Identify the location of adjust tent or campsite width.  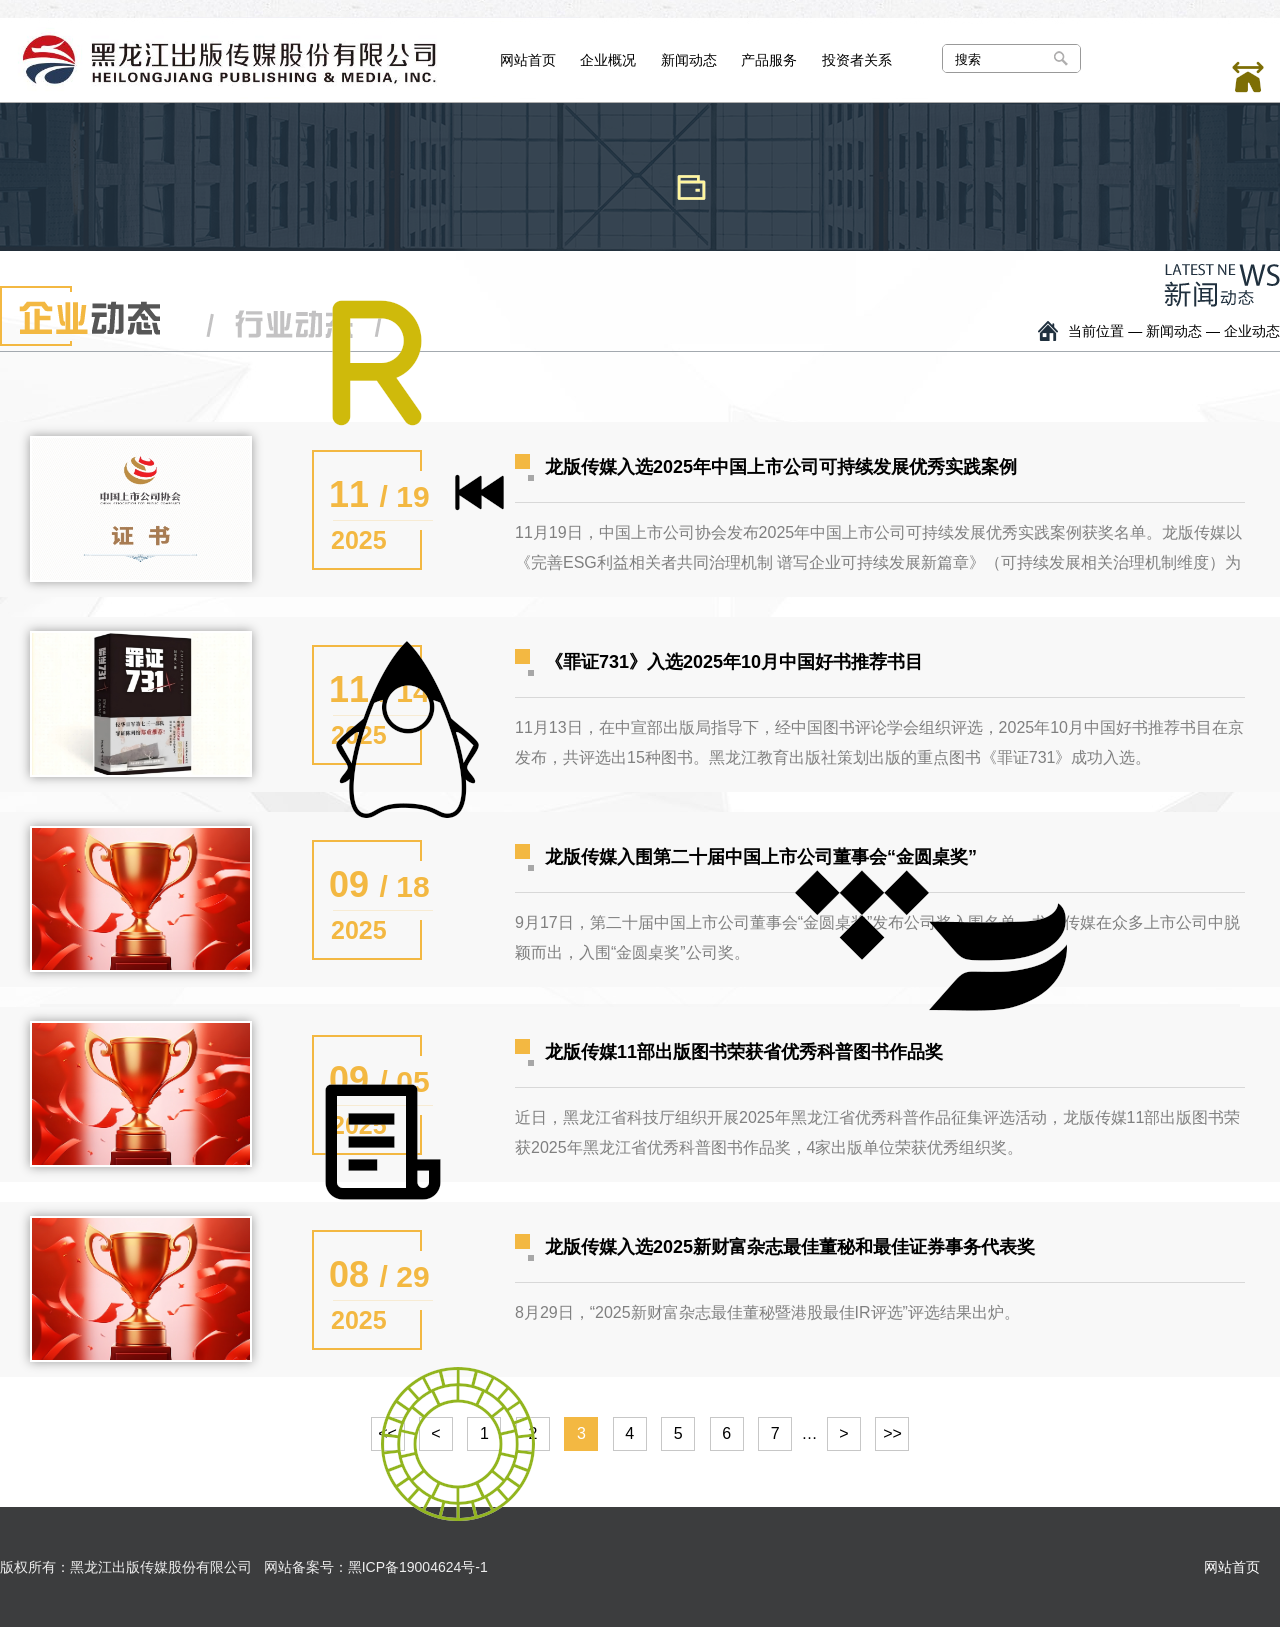
(1248, 77).